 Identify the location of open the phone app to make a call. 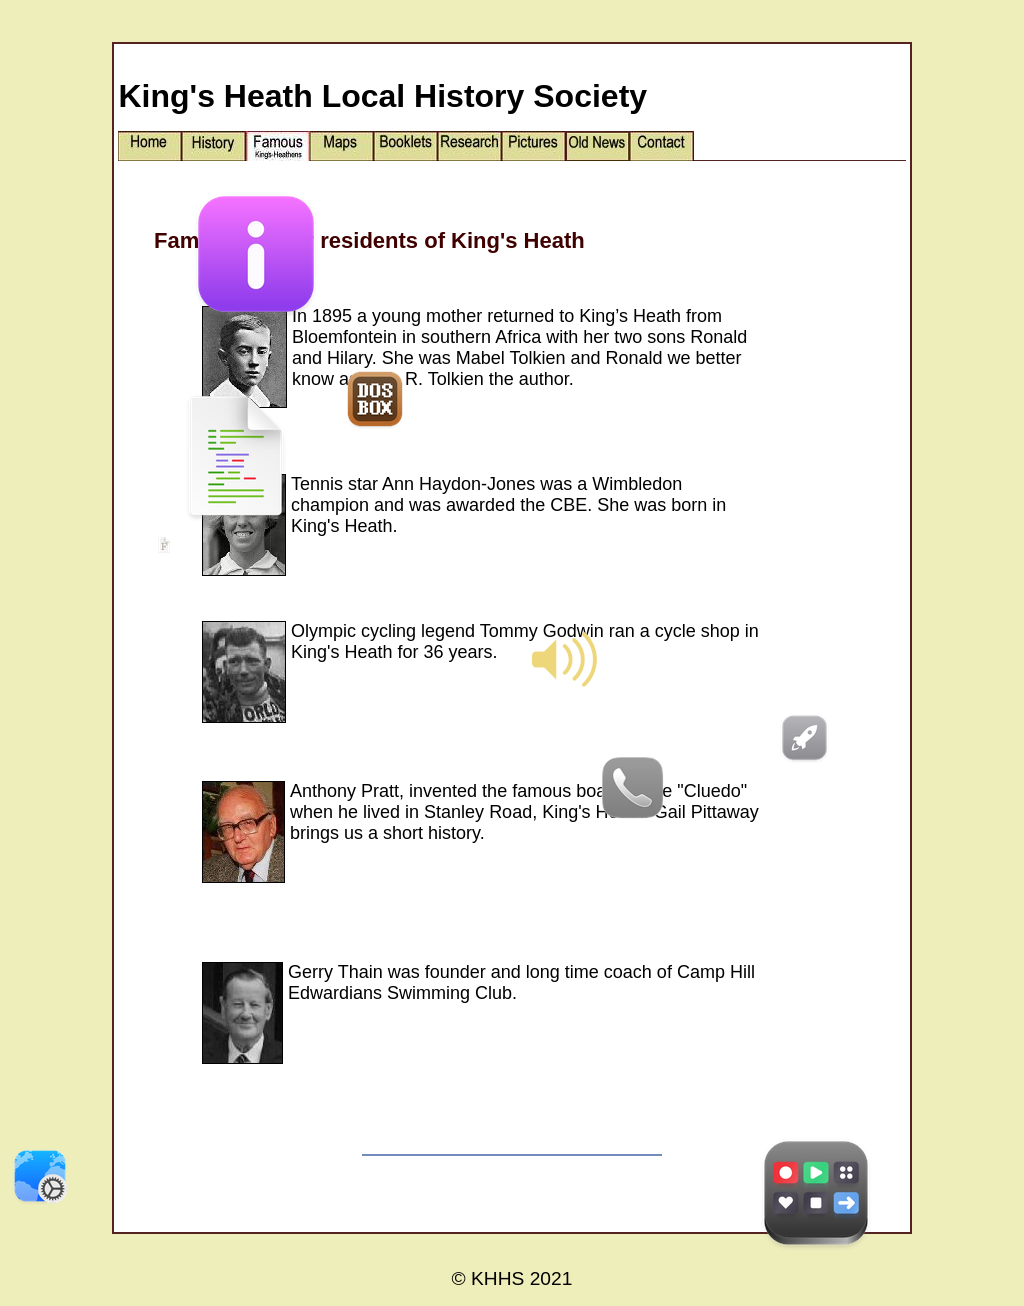
(632, 787).